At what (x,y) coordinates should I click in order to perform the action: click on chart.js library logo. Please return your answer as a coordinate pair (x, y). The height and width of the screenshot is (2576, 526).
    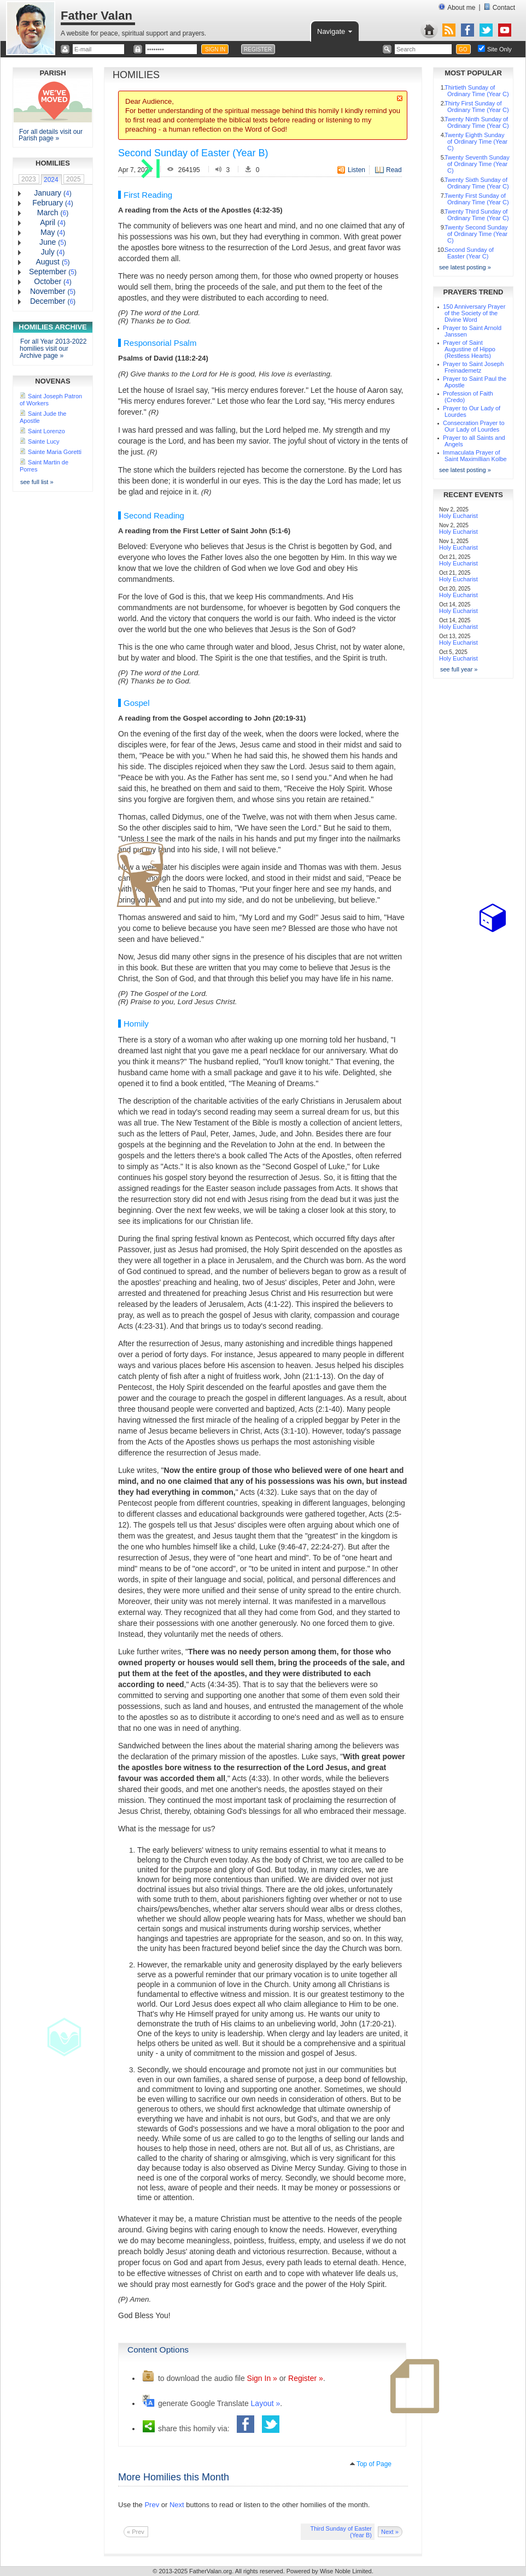
    Looking at the image, I should click on (64, 2037).